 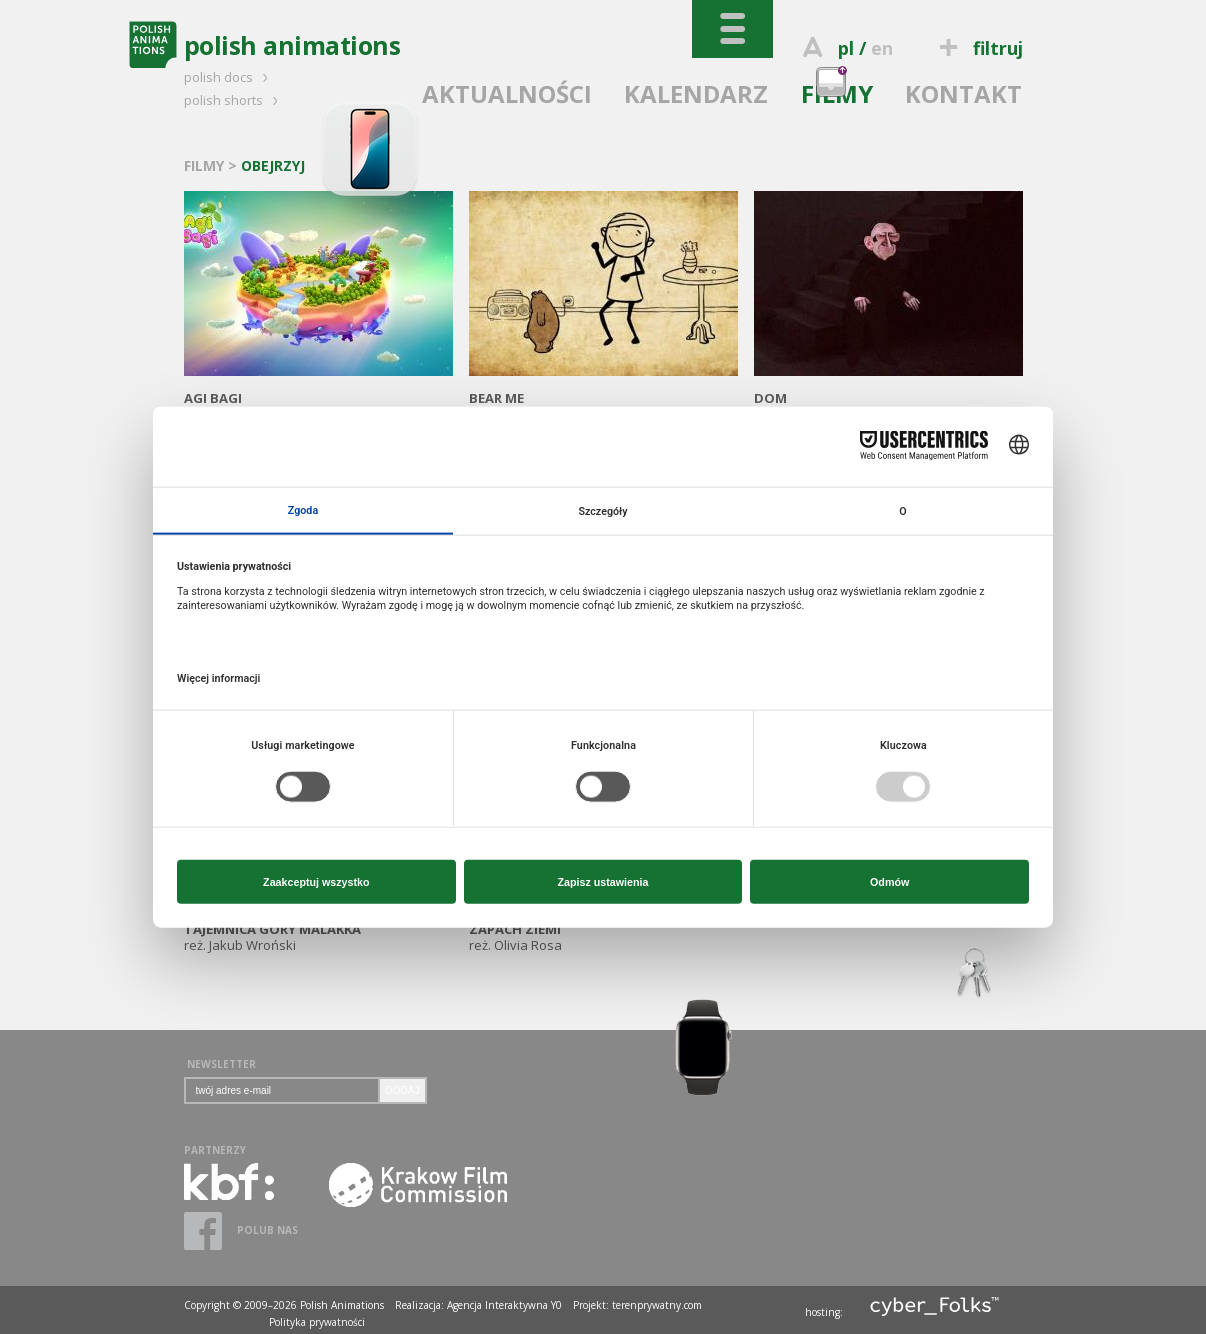 What do you see at coordinates (974, 973) in the screenshot?
I see `access account and login settings` at bounding box center [974, 973].